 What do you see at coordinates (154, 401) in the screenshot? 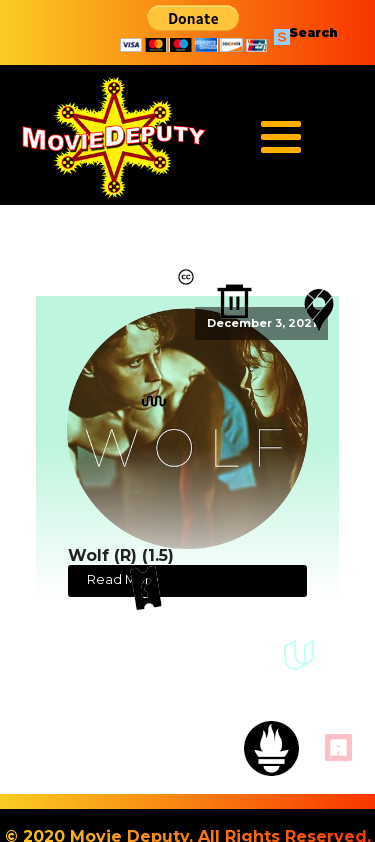
I see `visit kununu employer review platform` at bounding box center [154, 401].